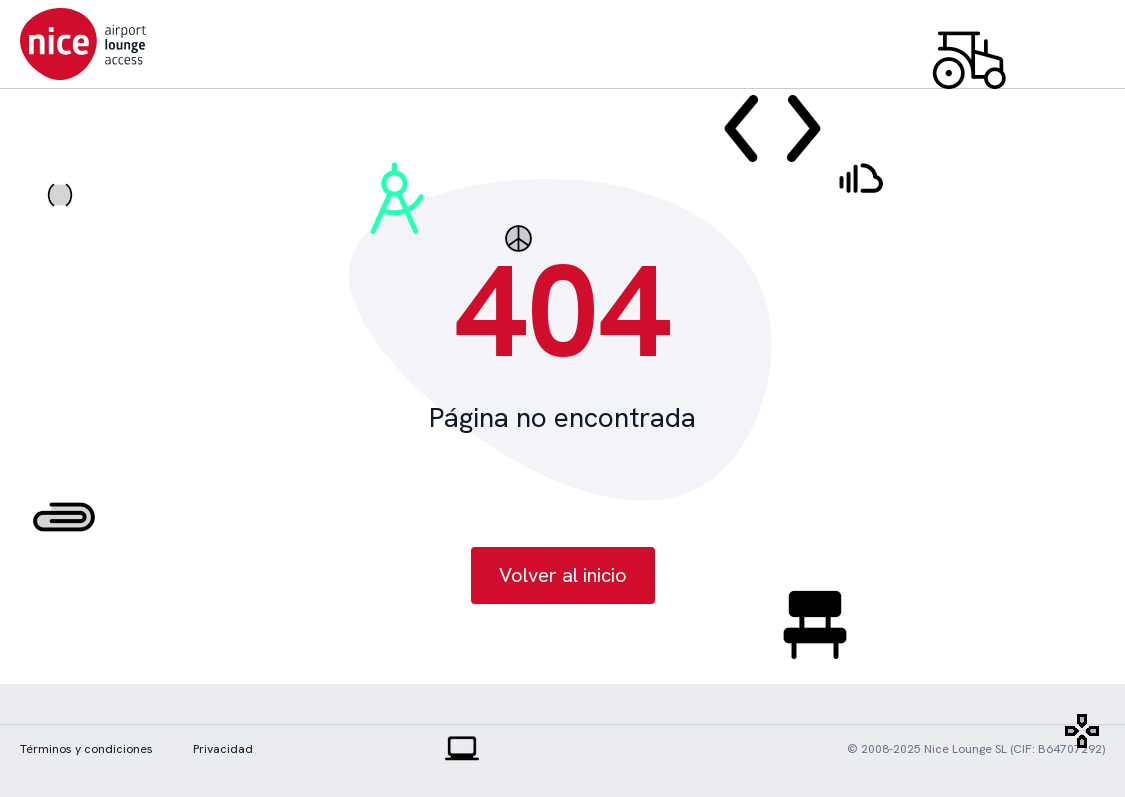  Describe the element at coordinates (64, 517) in the screenshot. I see `attach a file to your message` at that location.